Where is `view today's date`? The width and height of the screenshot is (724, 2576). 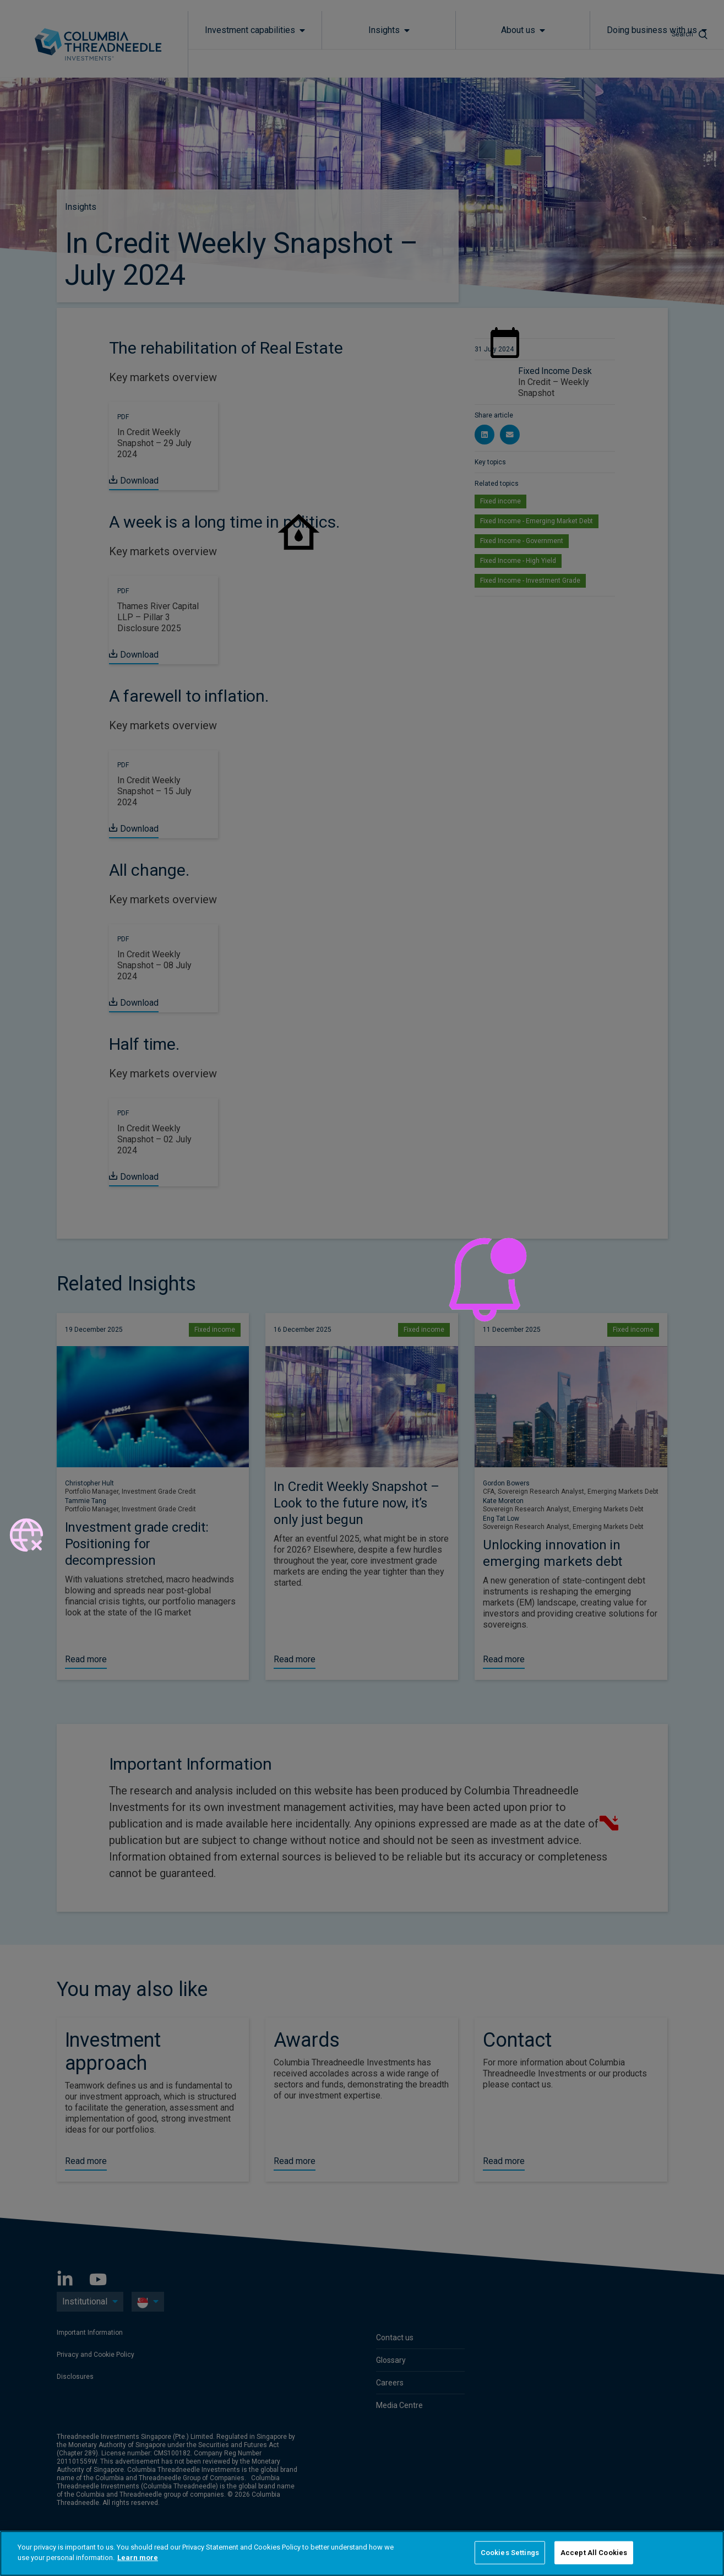 view today's date is located at coordinates (505, 343).